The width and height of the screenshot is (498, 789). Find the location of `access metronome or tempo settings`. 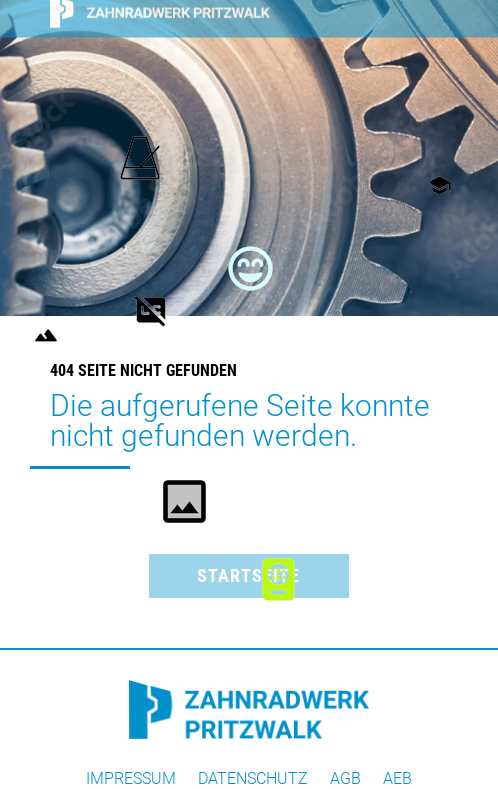

access metronome or tempo settings is located at coordinates (140, 158).